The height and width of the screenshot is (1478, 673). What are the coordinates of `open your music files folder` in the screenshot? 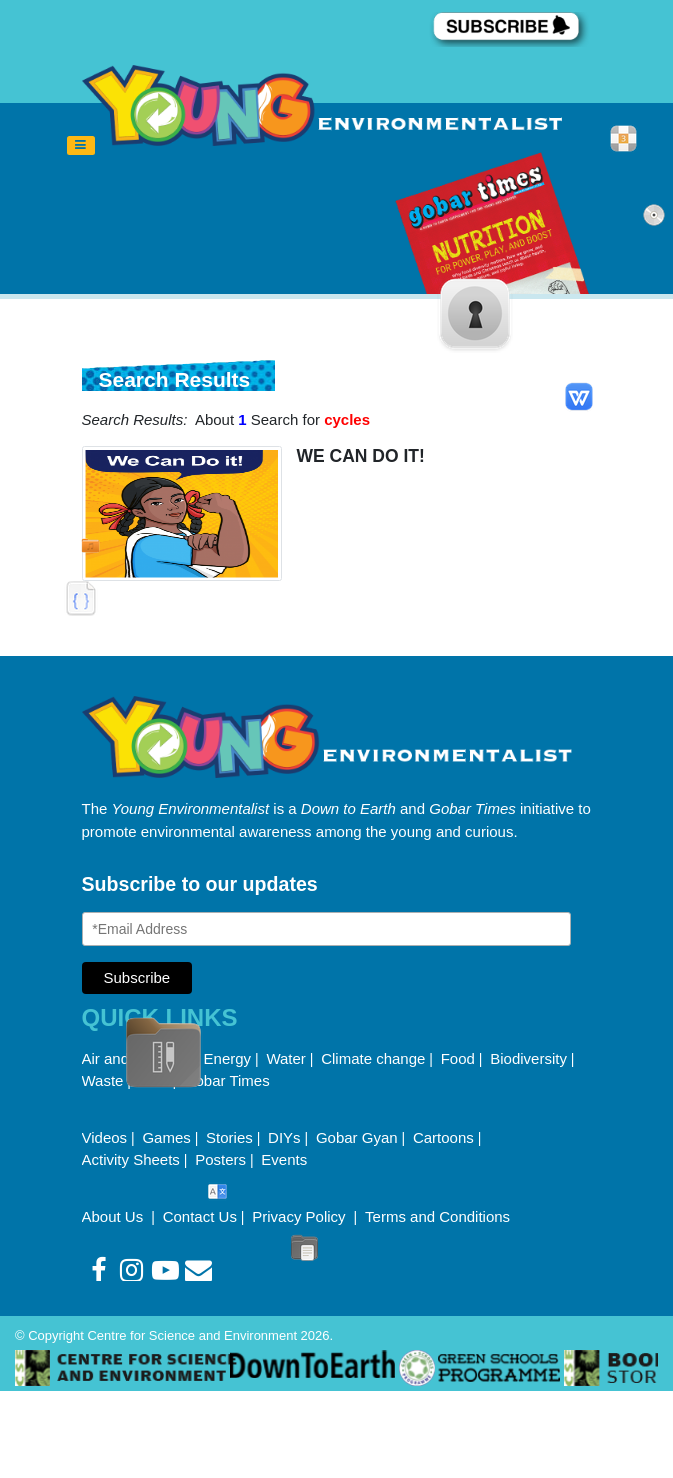 It's located at (90, 545).